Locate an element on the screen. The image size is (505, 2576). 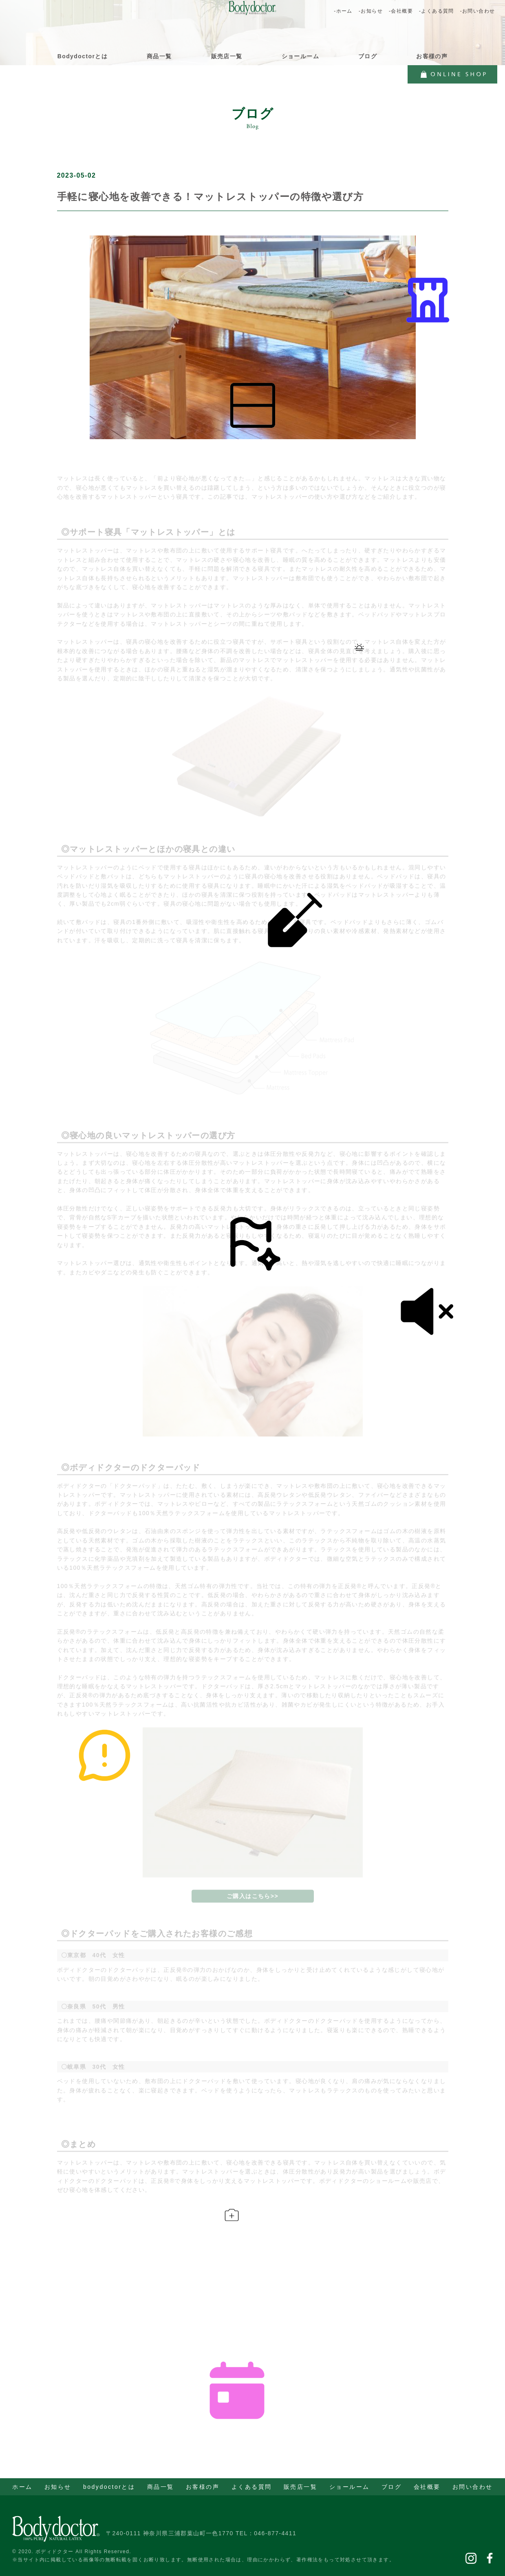
add a new photo is located at coordinates (232, 2215).